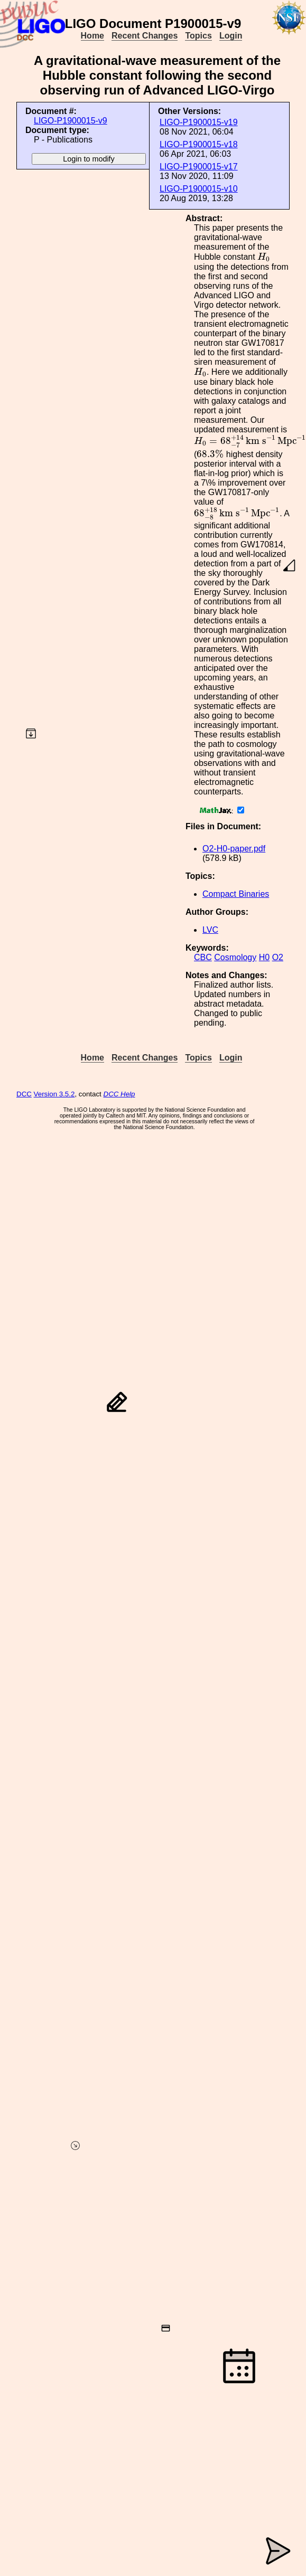  What do you see at coordinates (239, 2367) in the screenshot?
I see `view calendar or scheduled events` at bounding box center [239, 2367].